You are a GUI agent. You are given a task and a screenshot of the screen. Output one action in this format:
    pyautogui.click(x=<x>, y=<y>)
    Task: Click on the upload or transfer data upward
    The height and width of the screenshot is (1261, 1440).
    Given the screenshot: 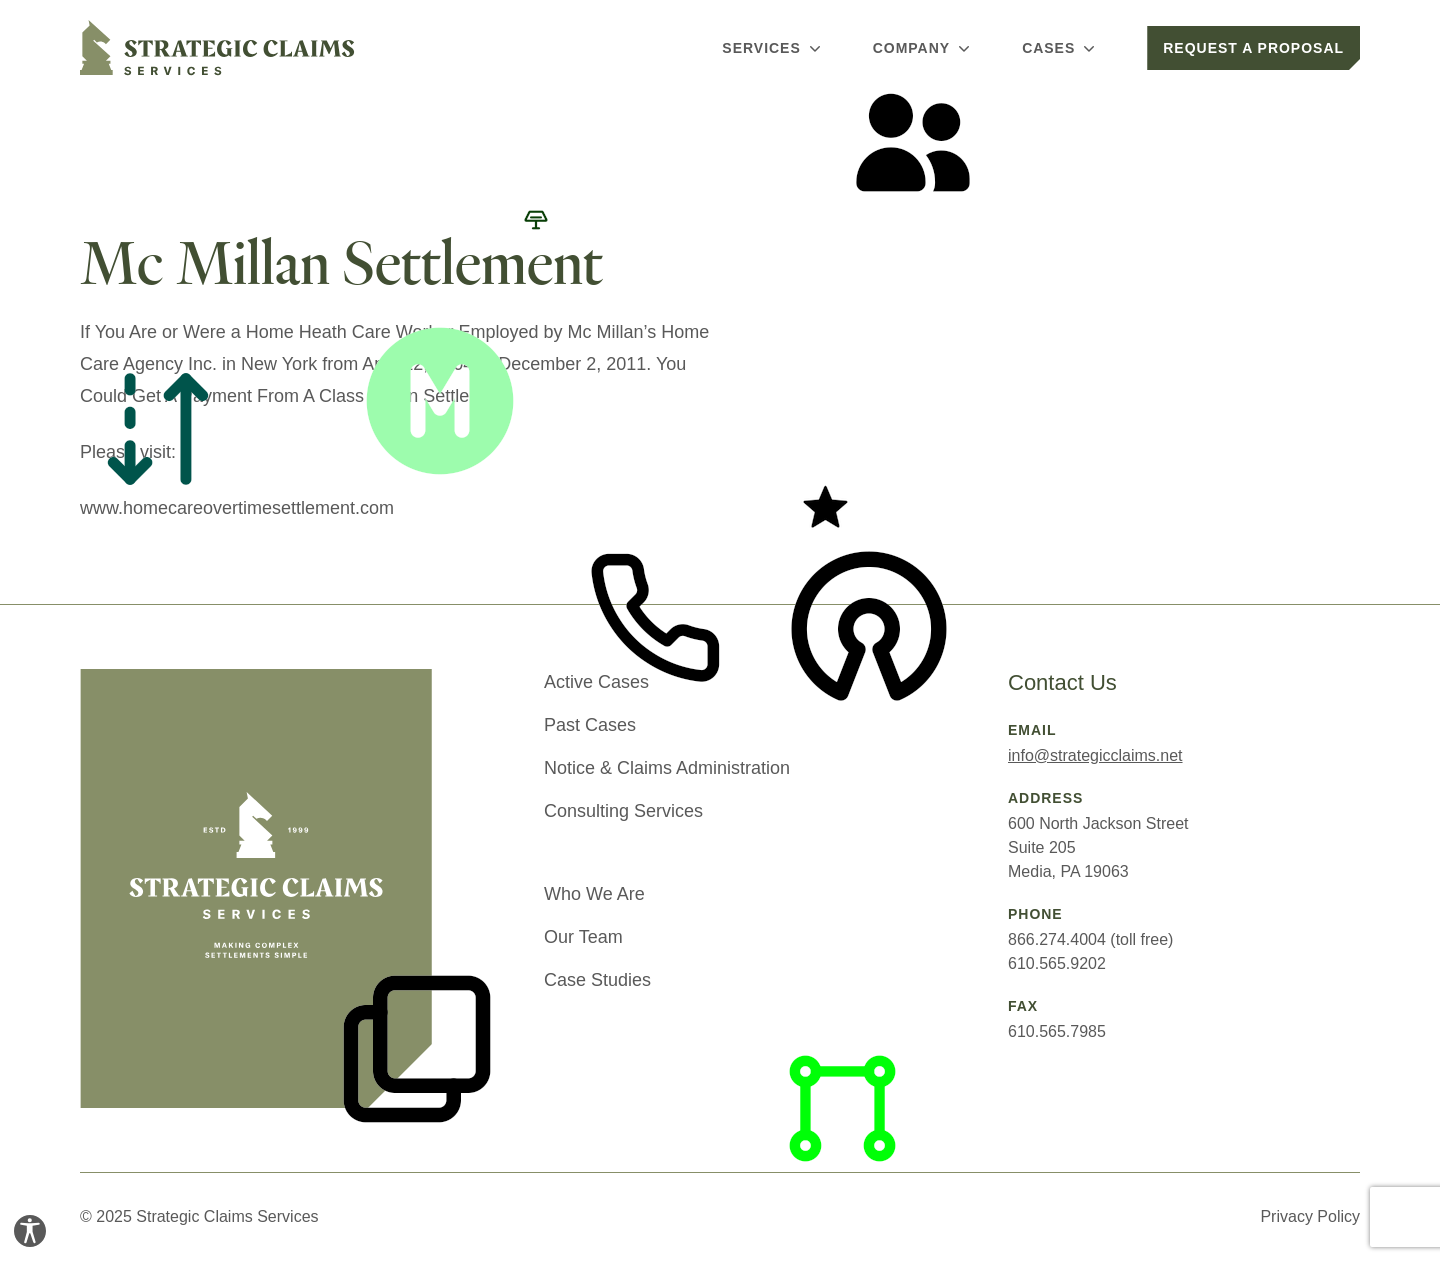 What is the action you would take?
    pyautogui.click(x=158, y=429)
    